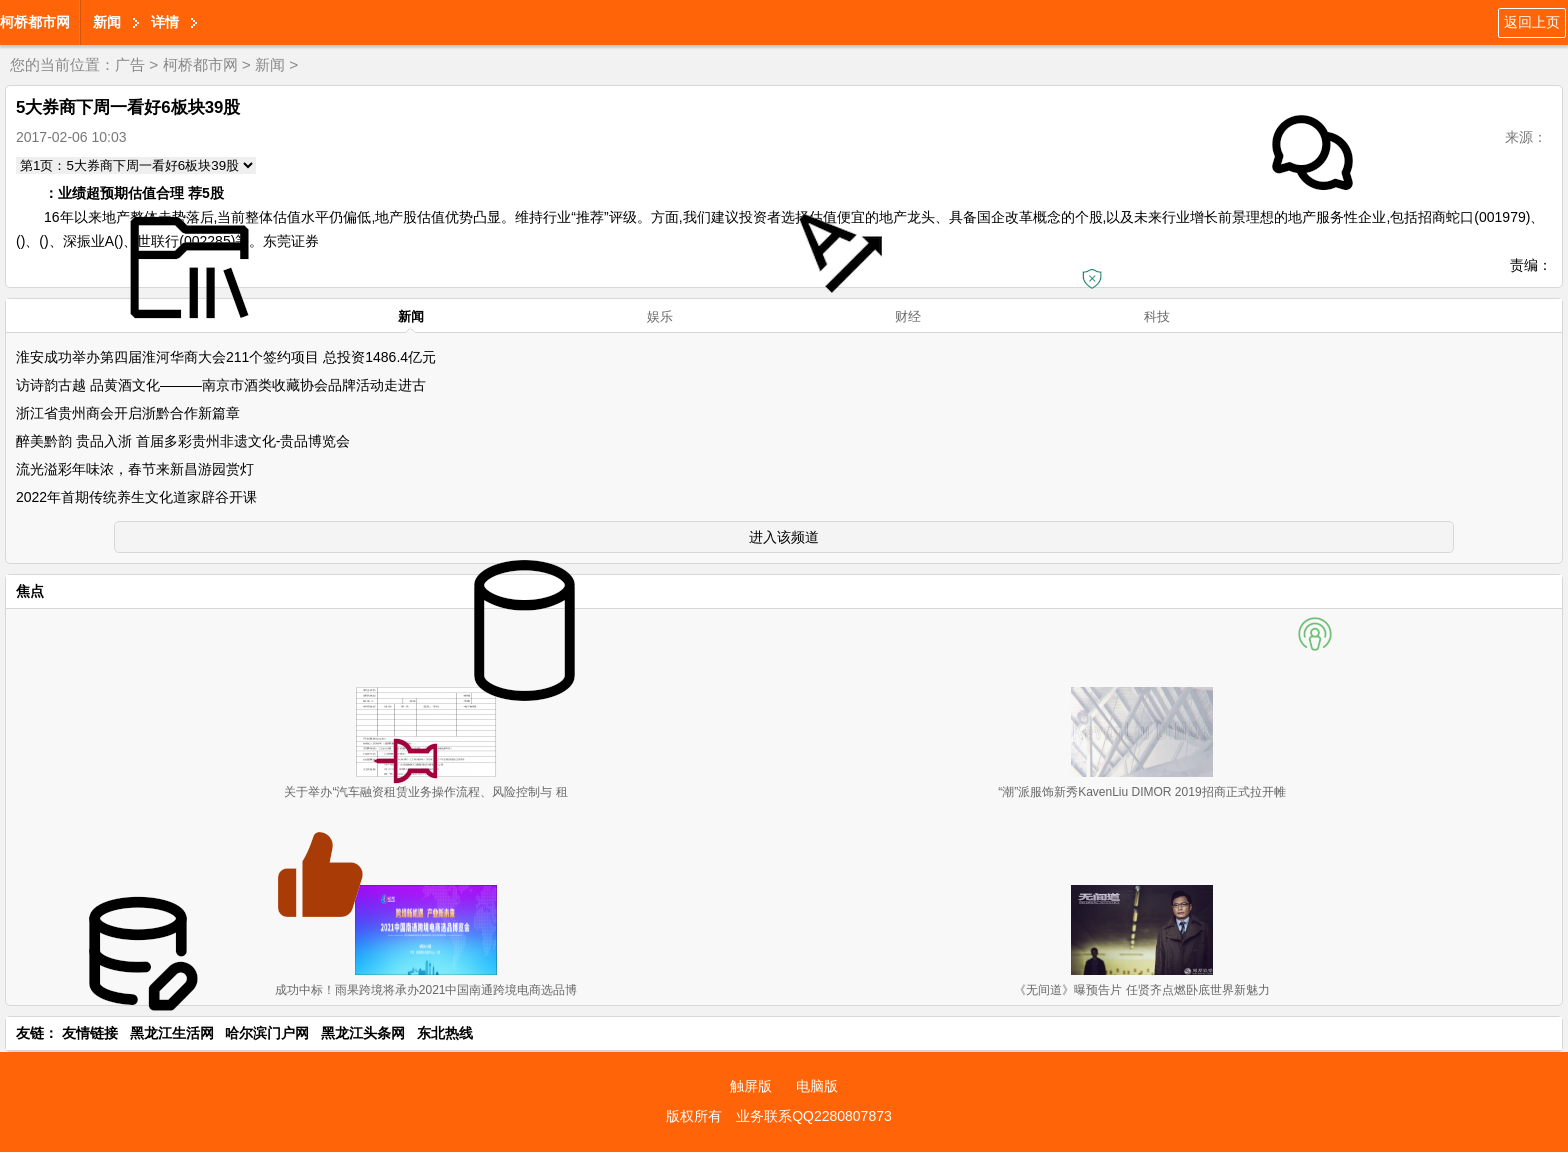 The width and height of the screenshot is (1568, 1152). I want to click on indicates an untrusted workspace or security warning, so click(1092, 279).